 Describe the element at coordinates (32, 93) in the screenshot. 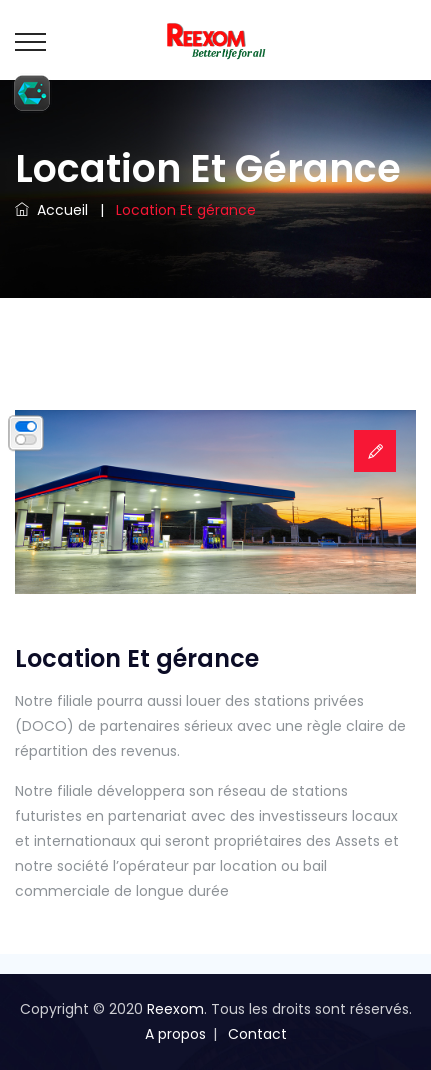

I see `open cachyos welcome app` at that location.